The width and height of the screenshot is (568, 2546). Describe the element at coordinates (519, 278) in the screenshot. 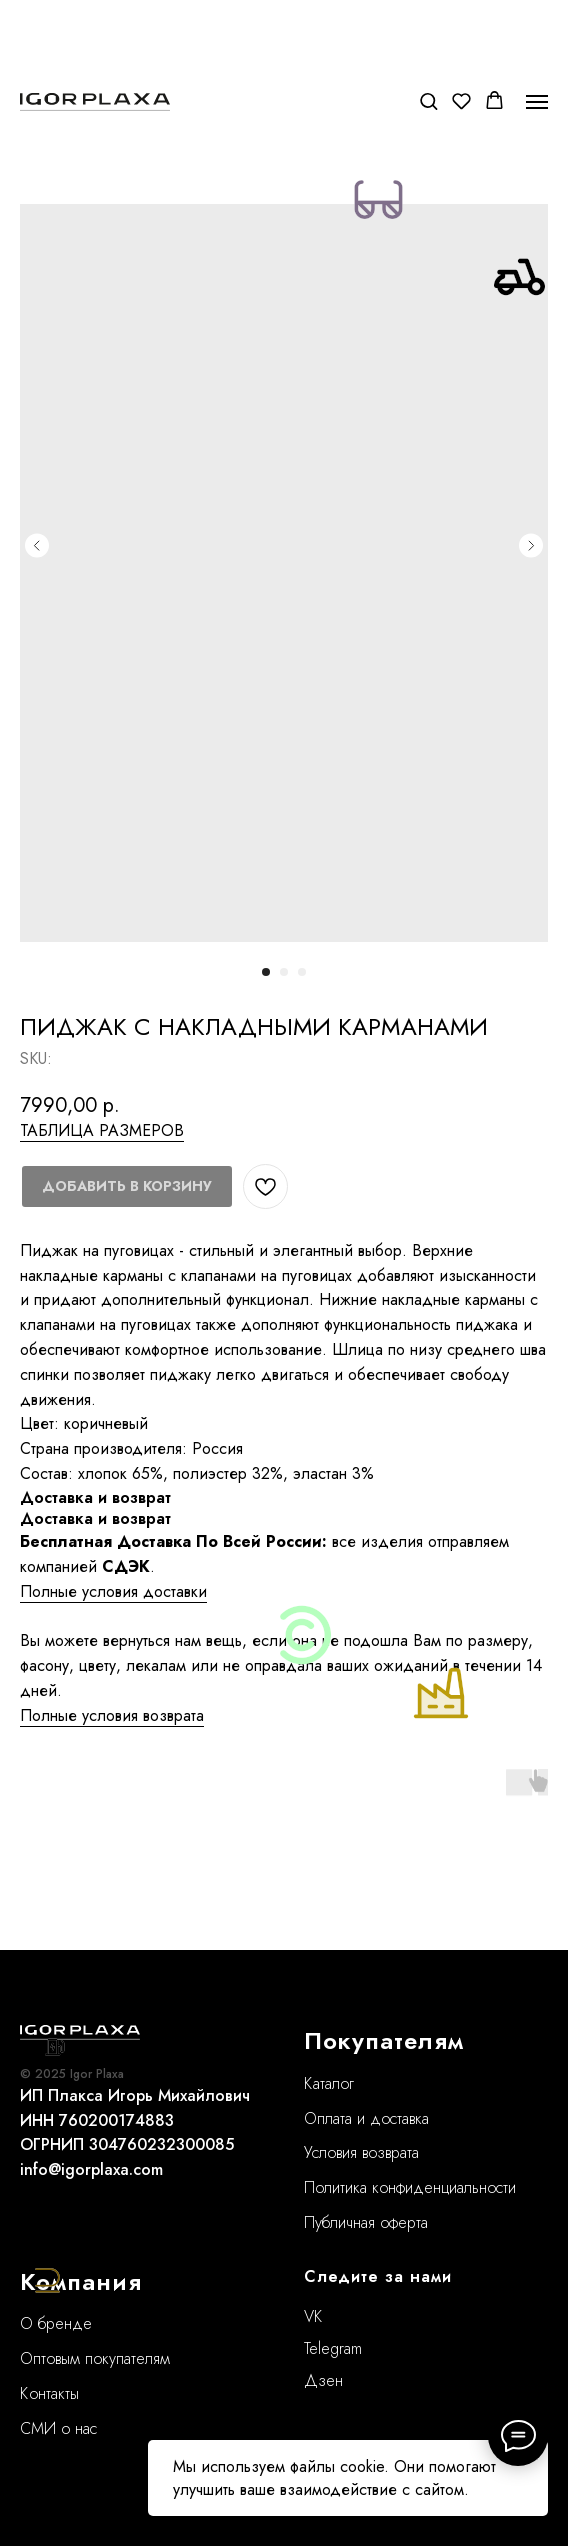

I see `select moped or scooter delivery option` at that location.